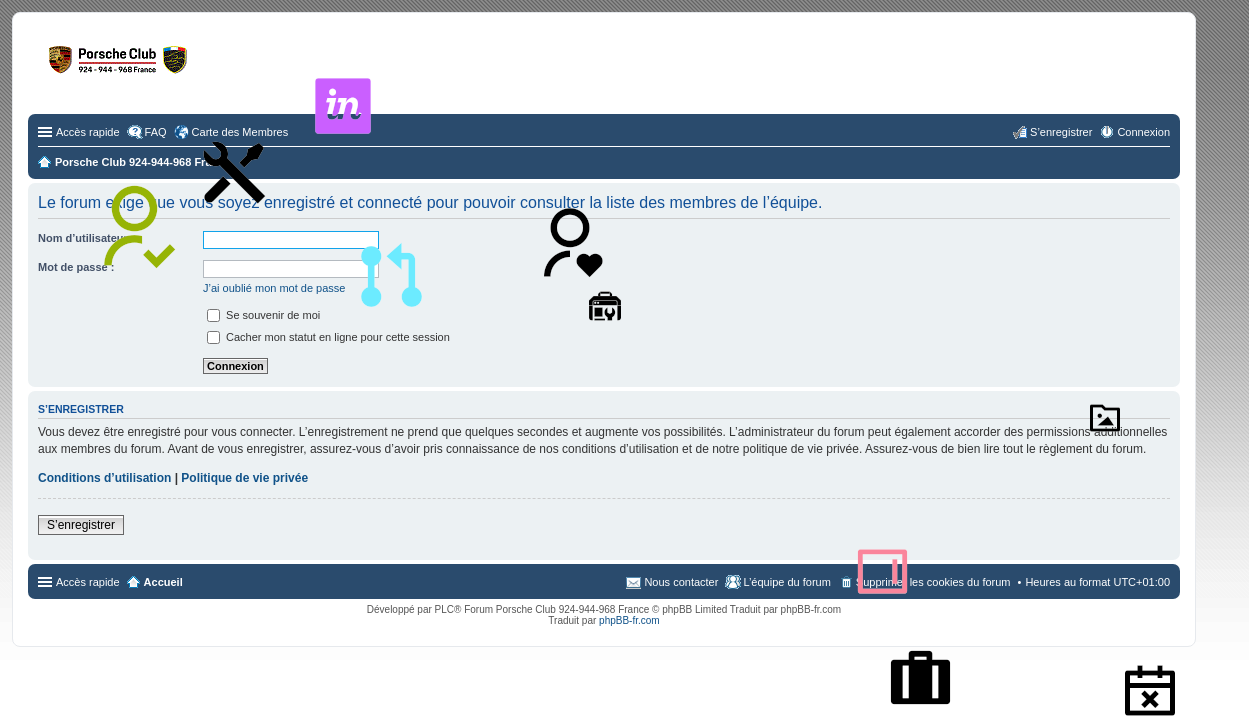 The image size is (1249, 727). What do you see at coordinates (605, 306) in the screenshot?
I see `open Google Search Console` at bounding box center [605, 306].